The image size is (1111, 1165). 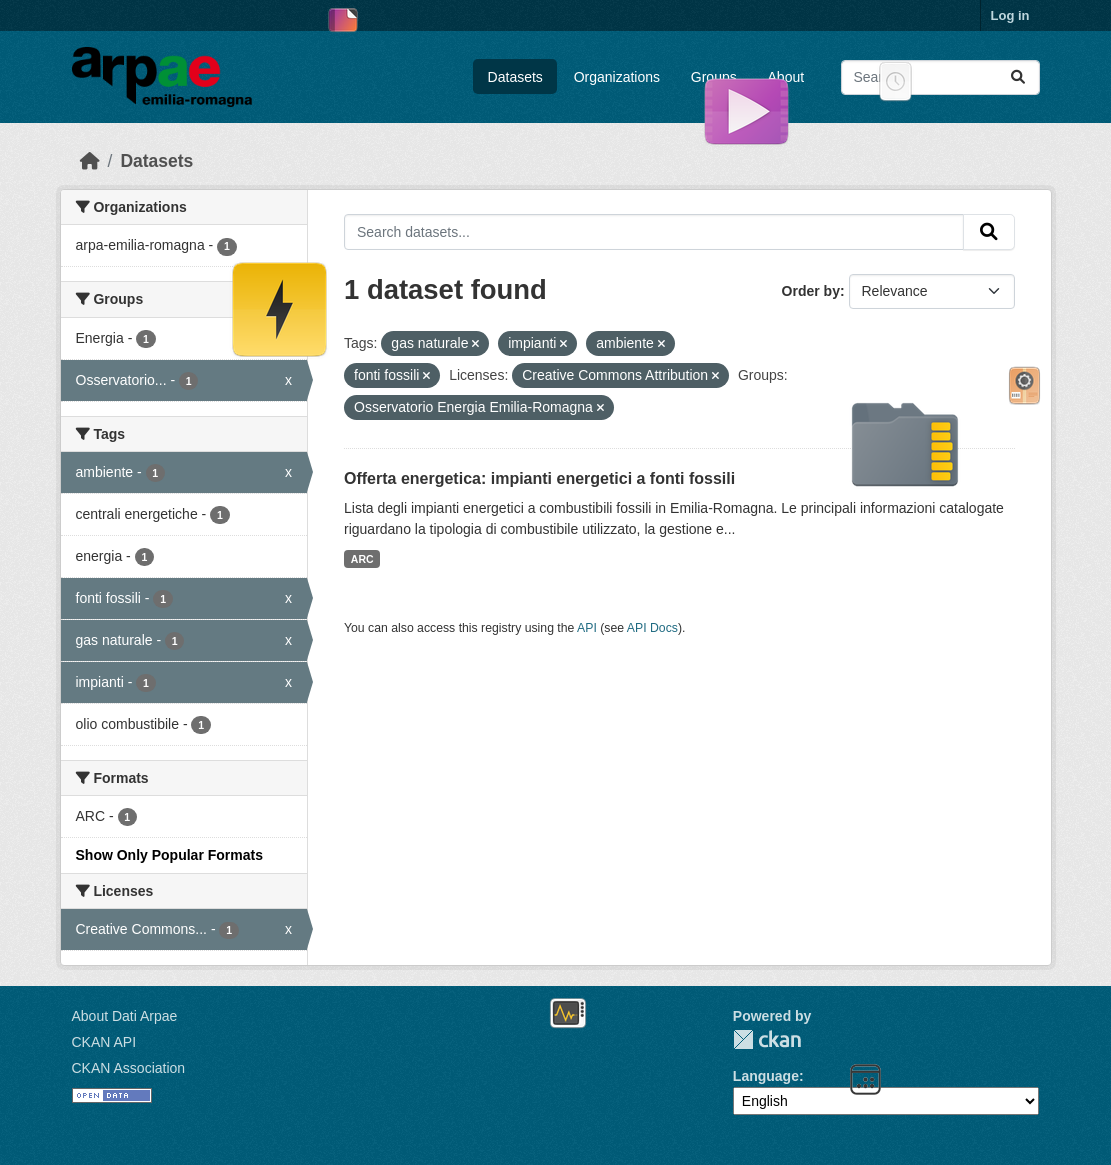 I want to click on open files stored on sd card, so click(x=904, y=447).